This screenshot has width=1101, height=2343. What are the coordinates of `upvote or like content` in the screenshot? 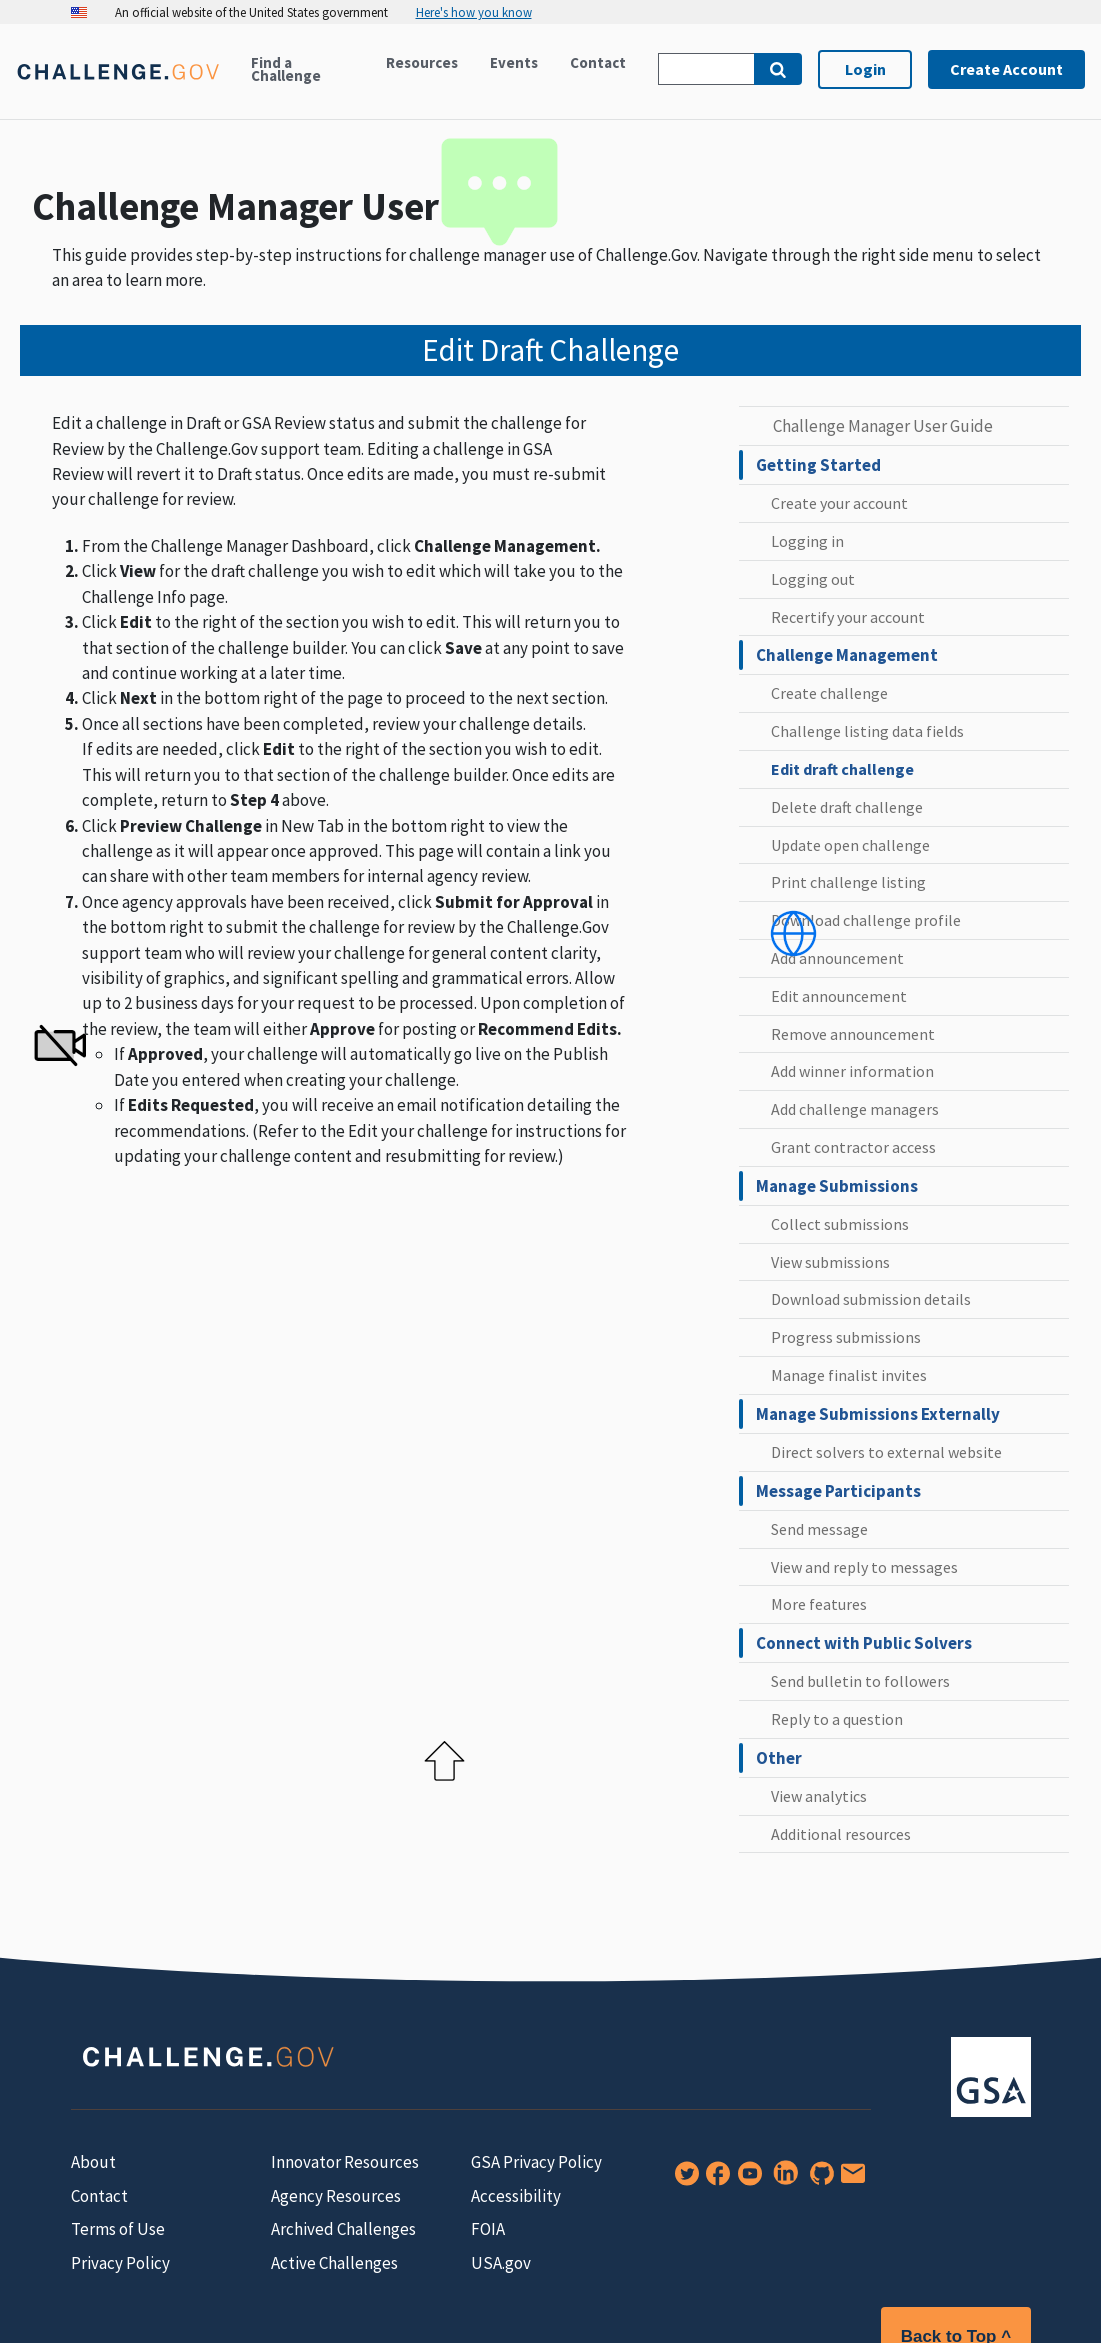 It's located at (444, 1762).